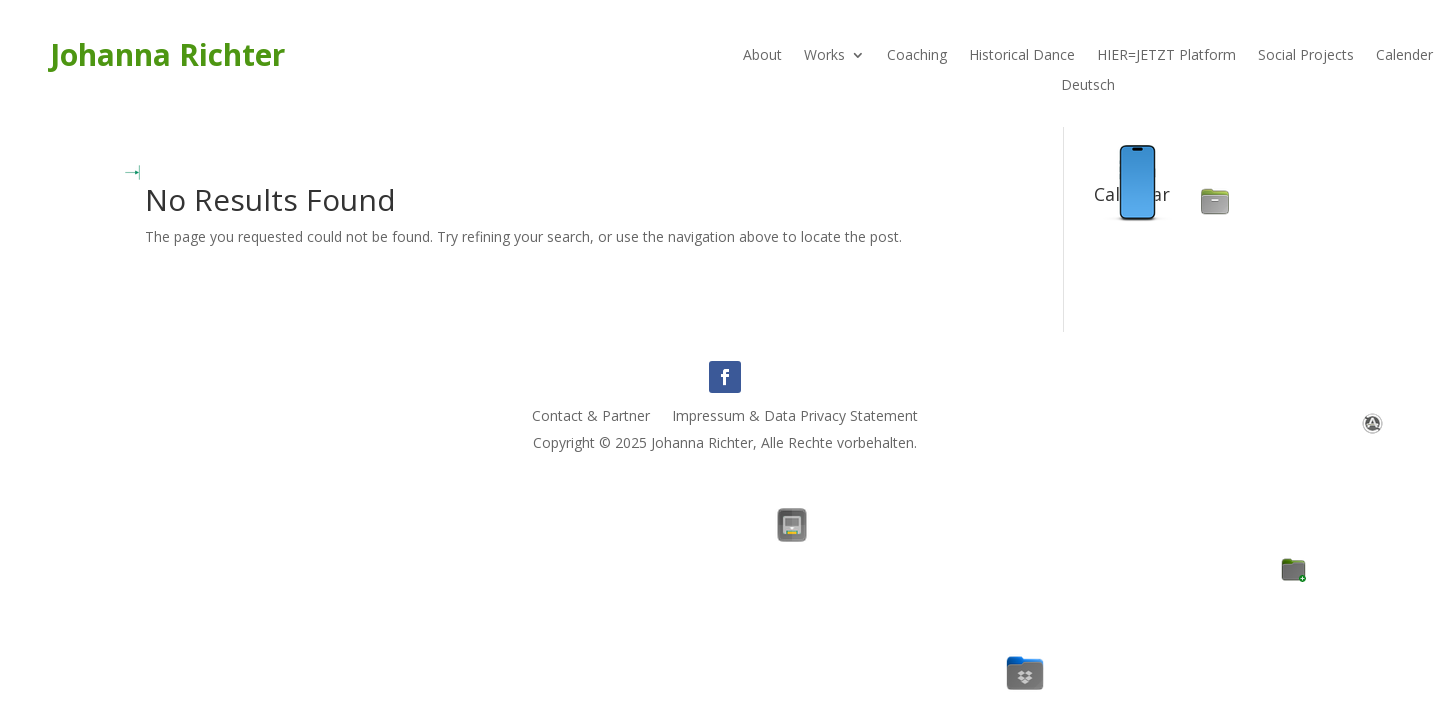 This screenshot has height=720, width=1451. I want to click on open your Dropbox folder, so click(1025, 673).